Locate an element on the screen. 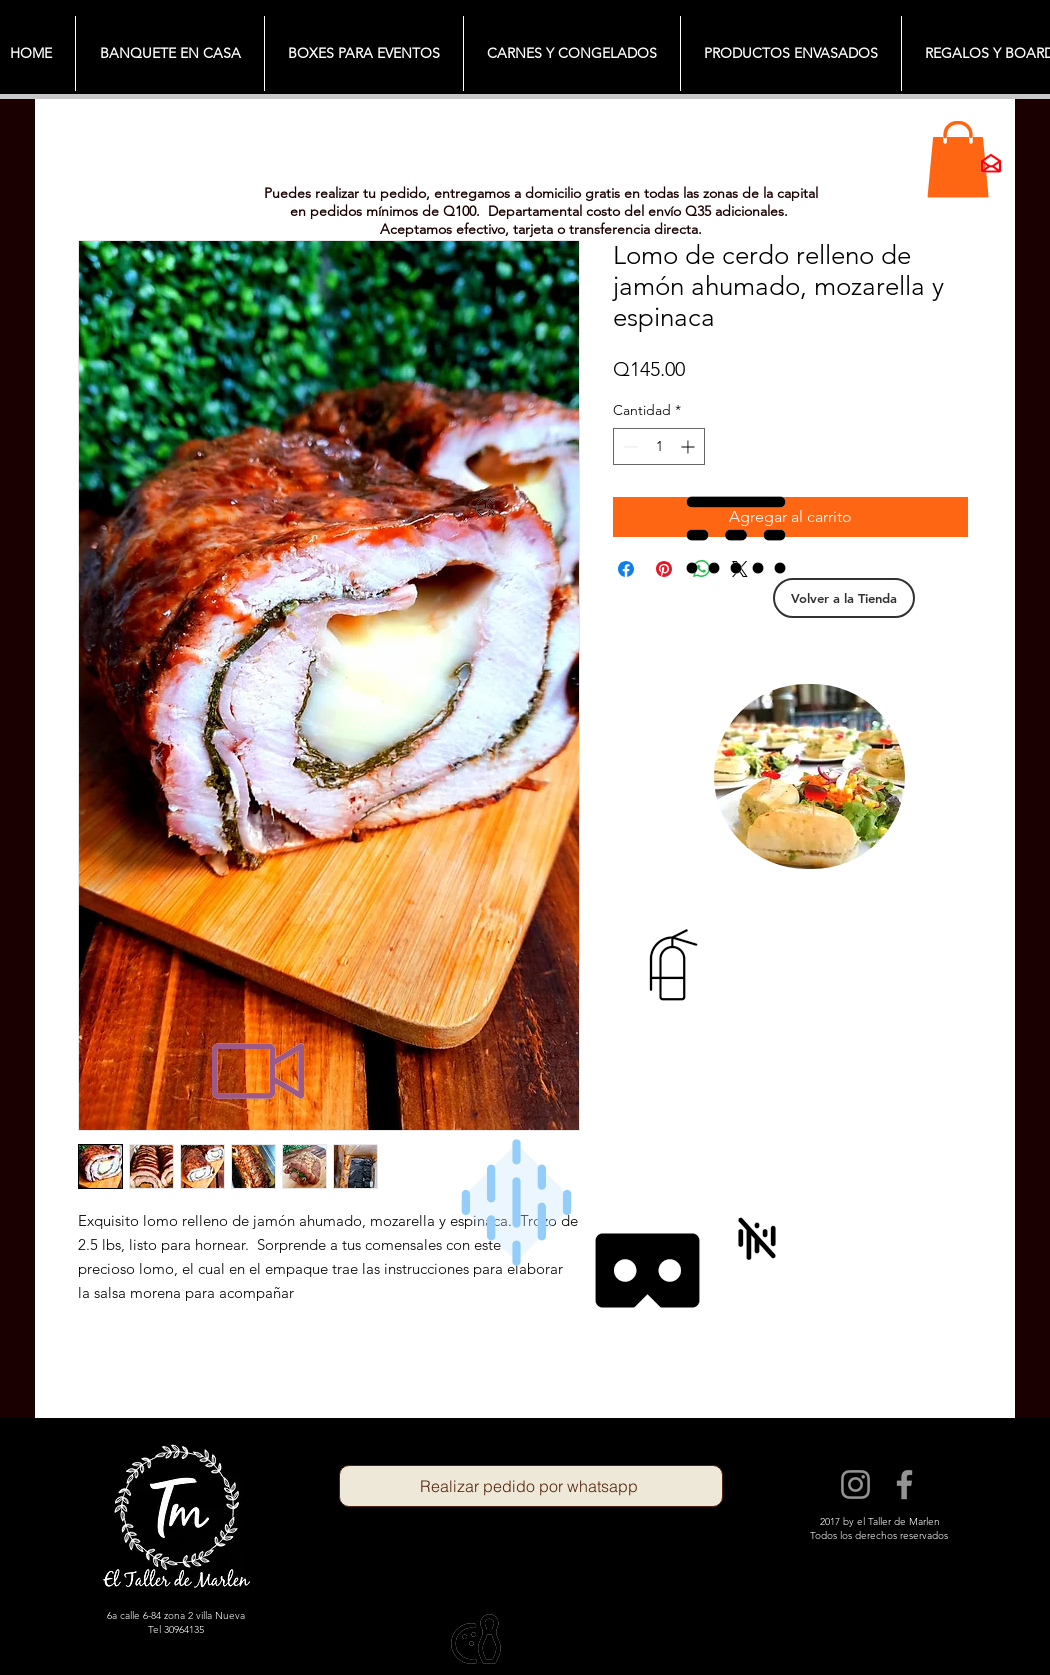  browse bowling alleys nearby is located at coordinates (476, 1639).